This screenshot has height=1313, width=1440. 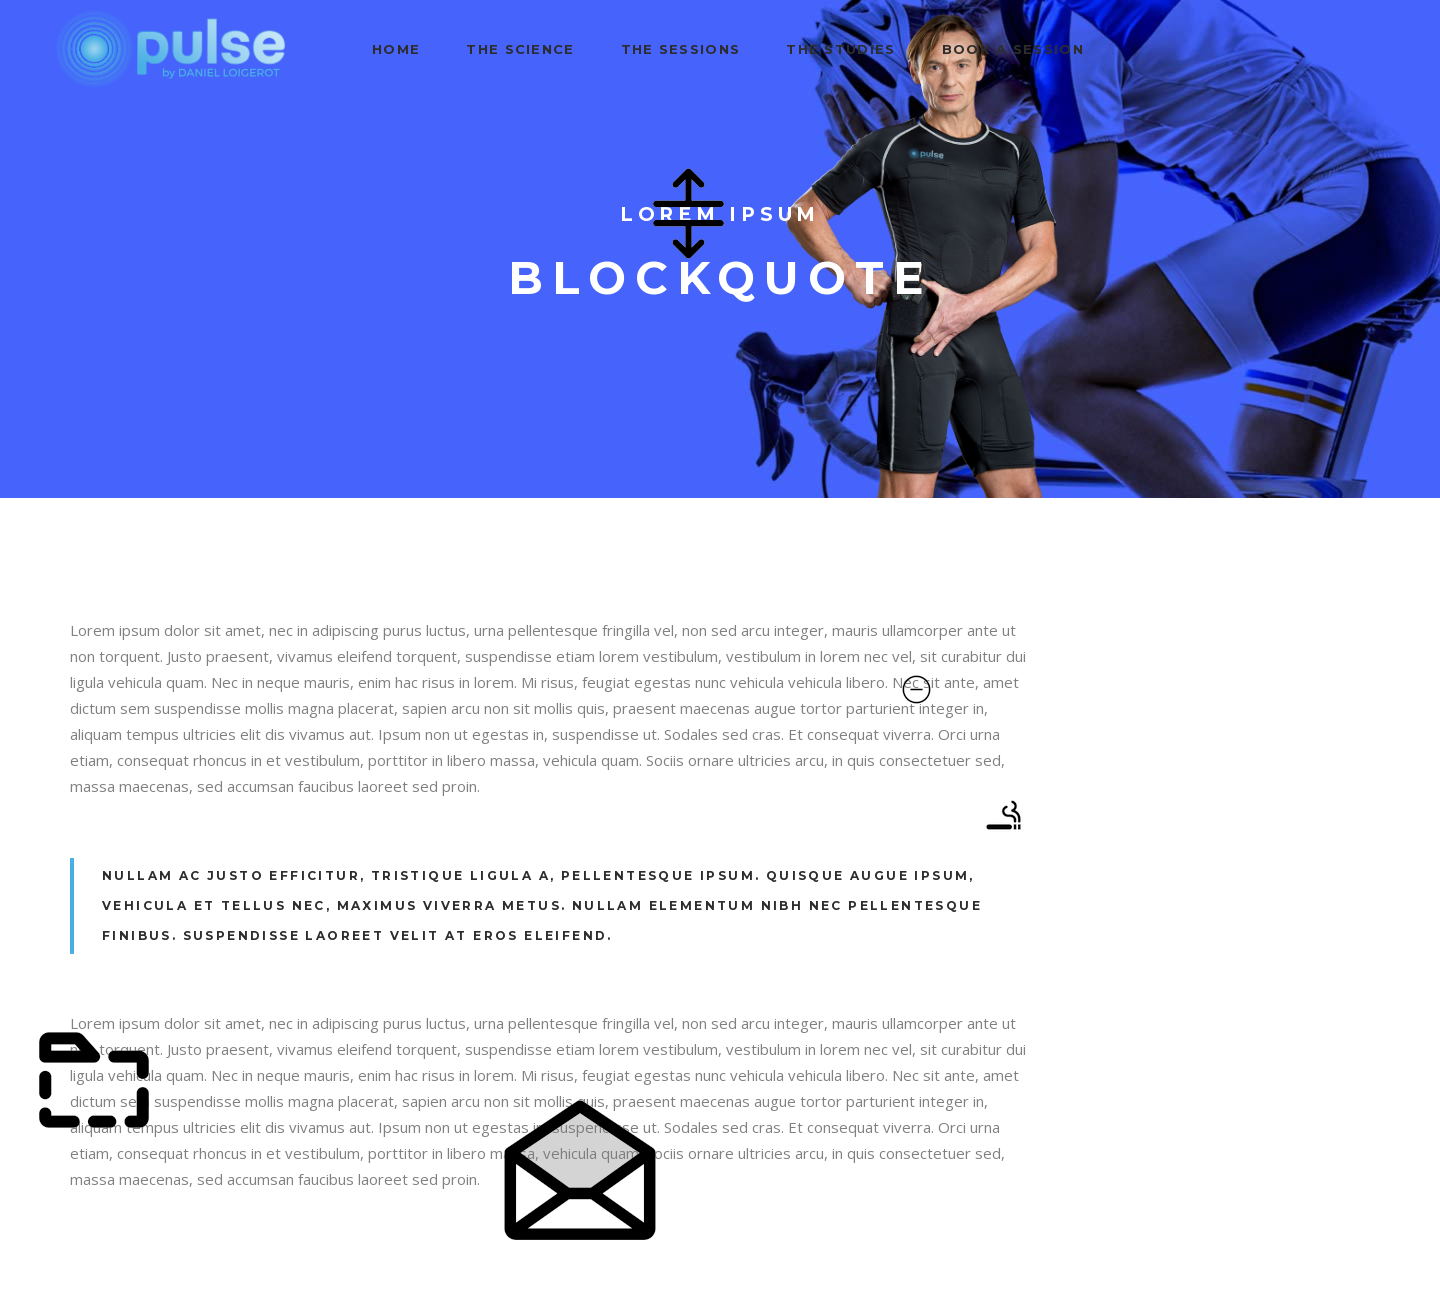 I want to click on create a new folder, so click(x=94, y=1081).